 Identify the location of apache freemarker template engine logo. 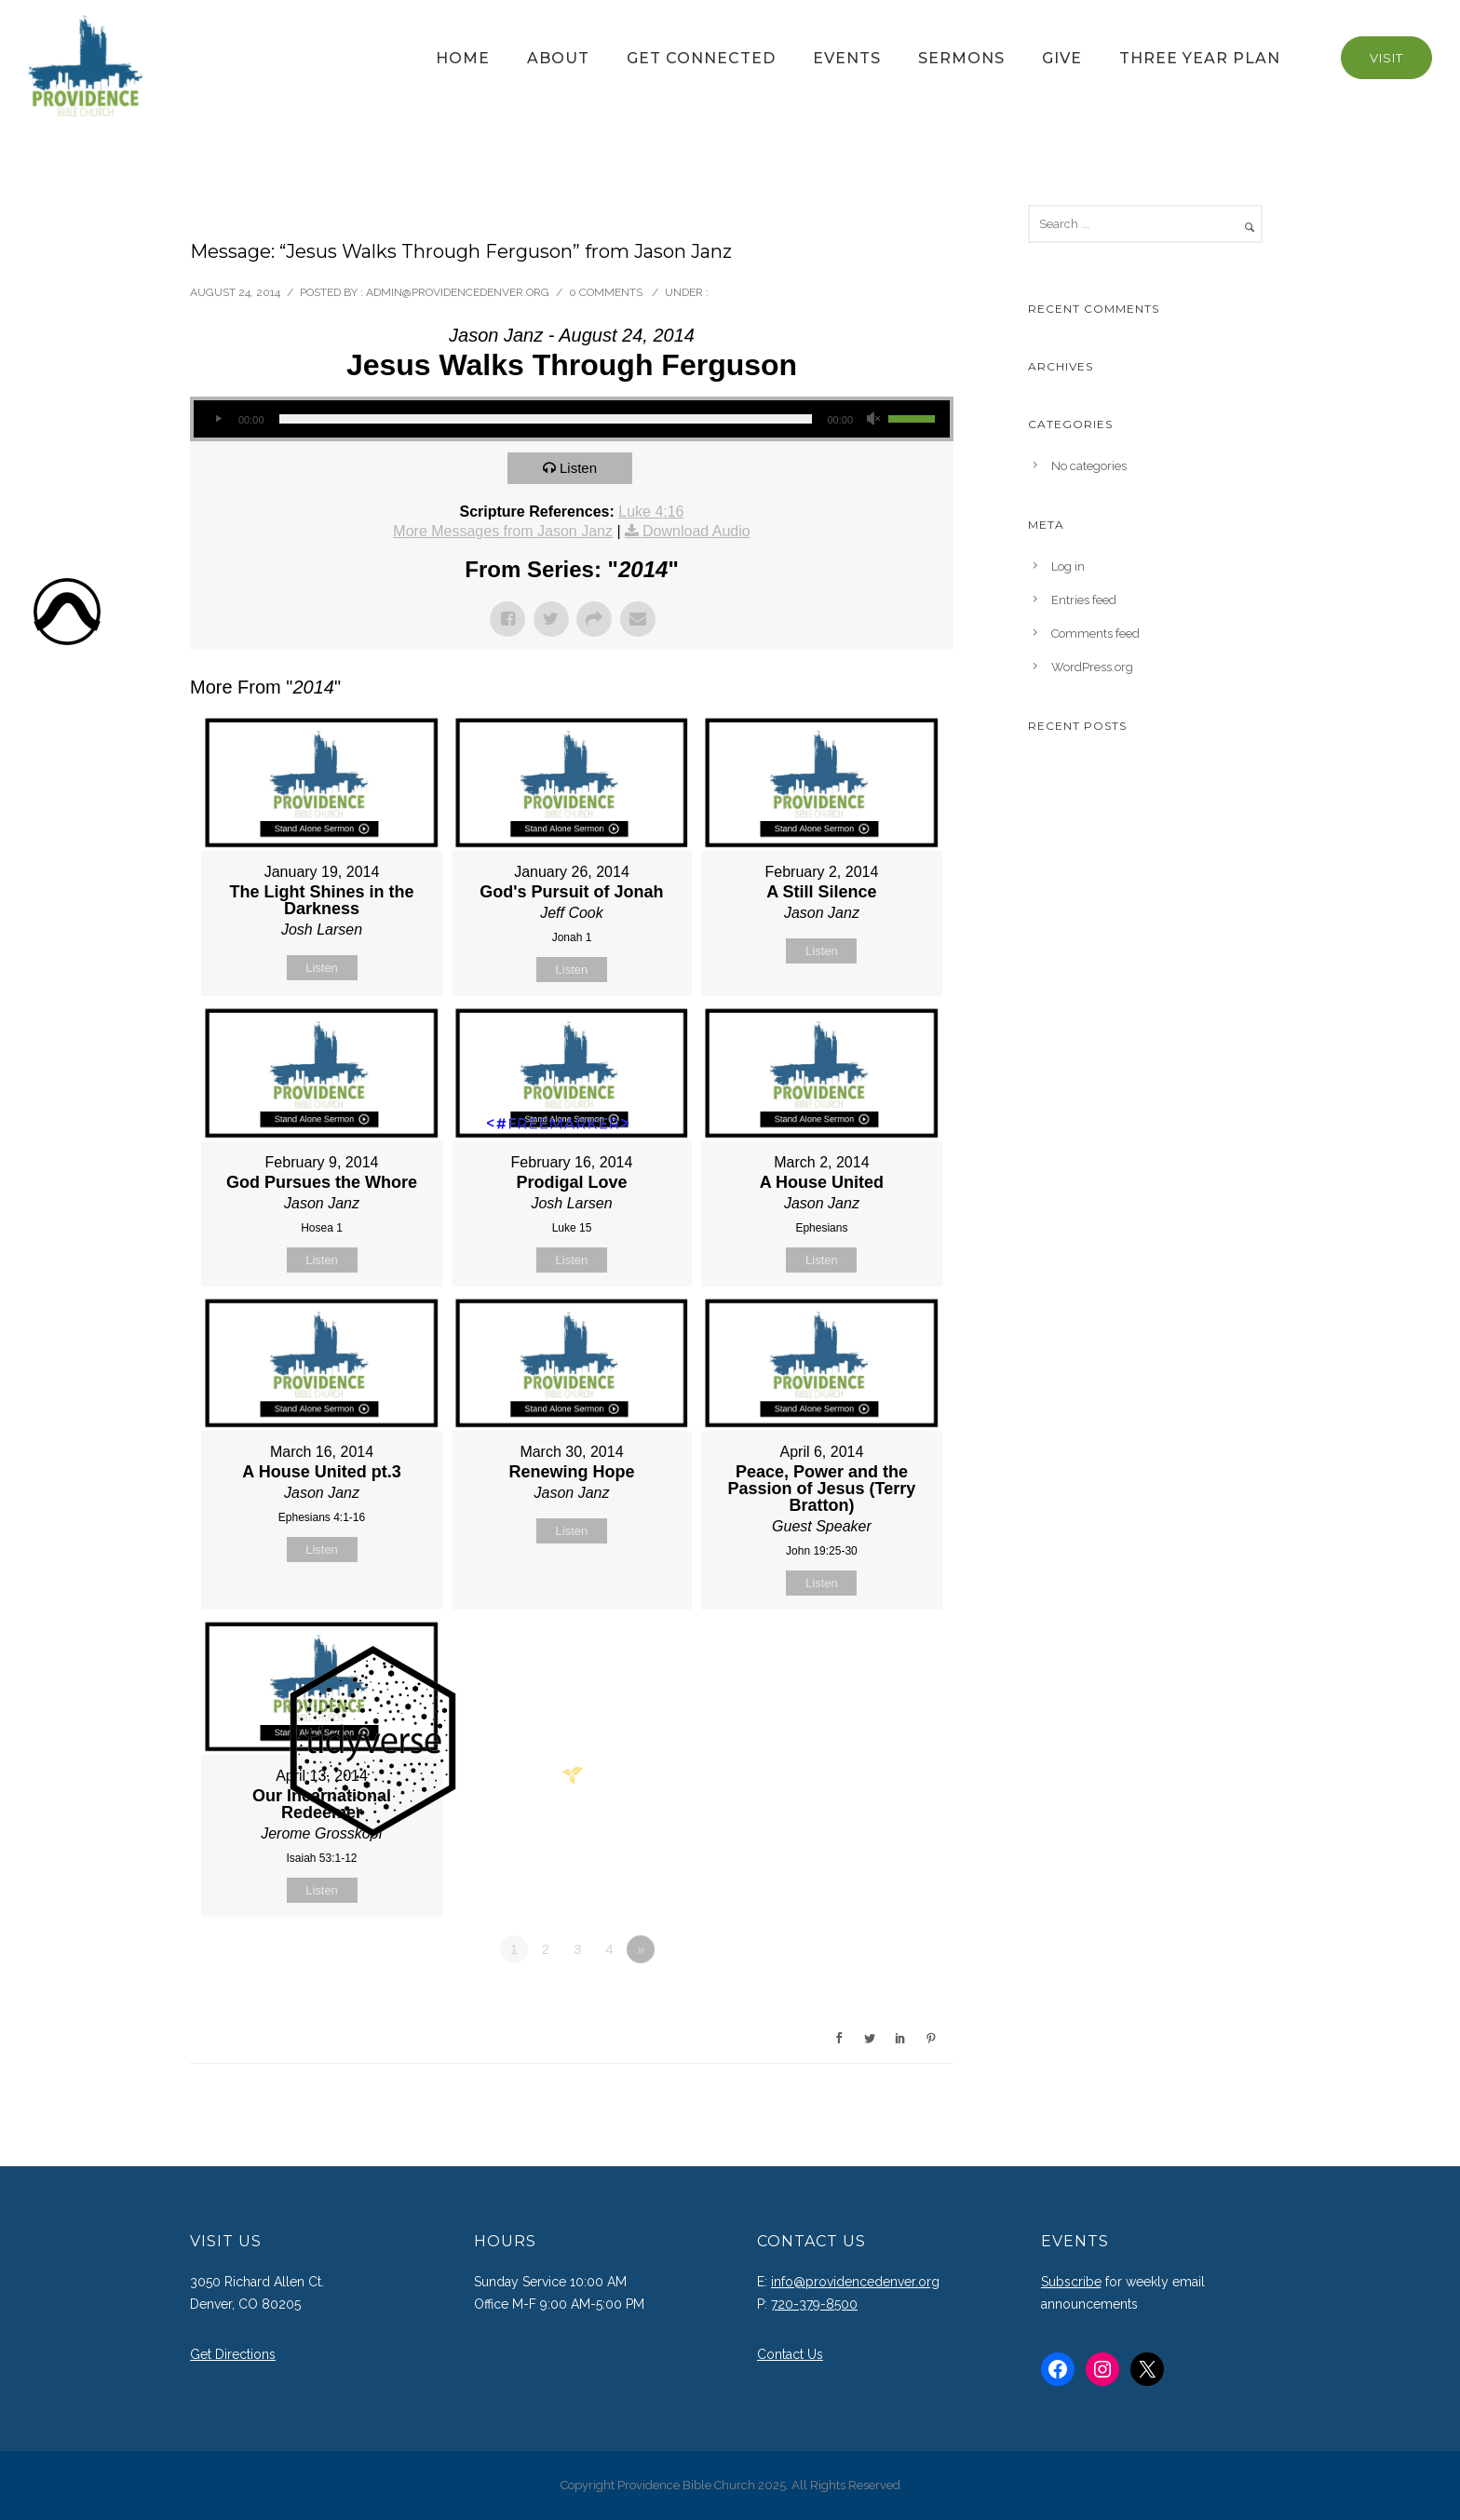
(558, 1124).